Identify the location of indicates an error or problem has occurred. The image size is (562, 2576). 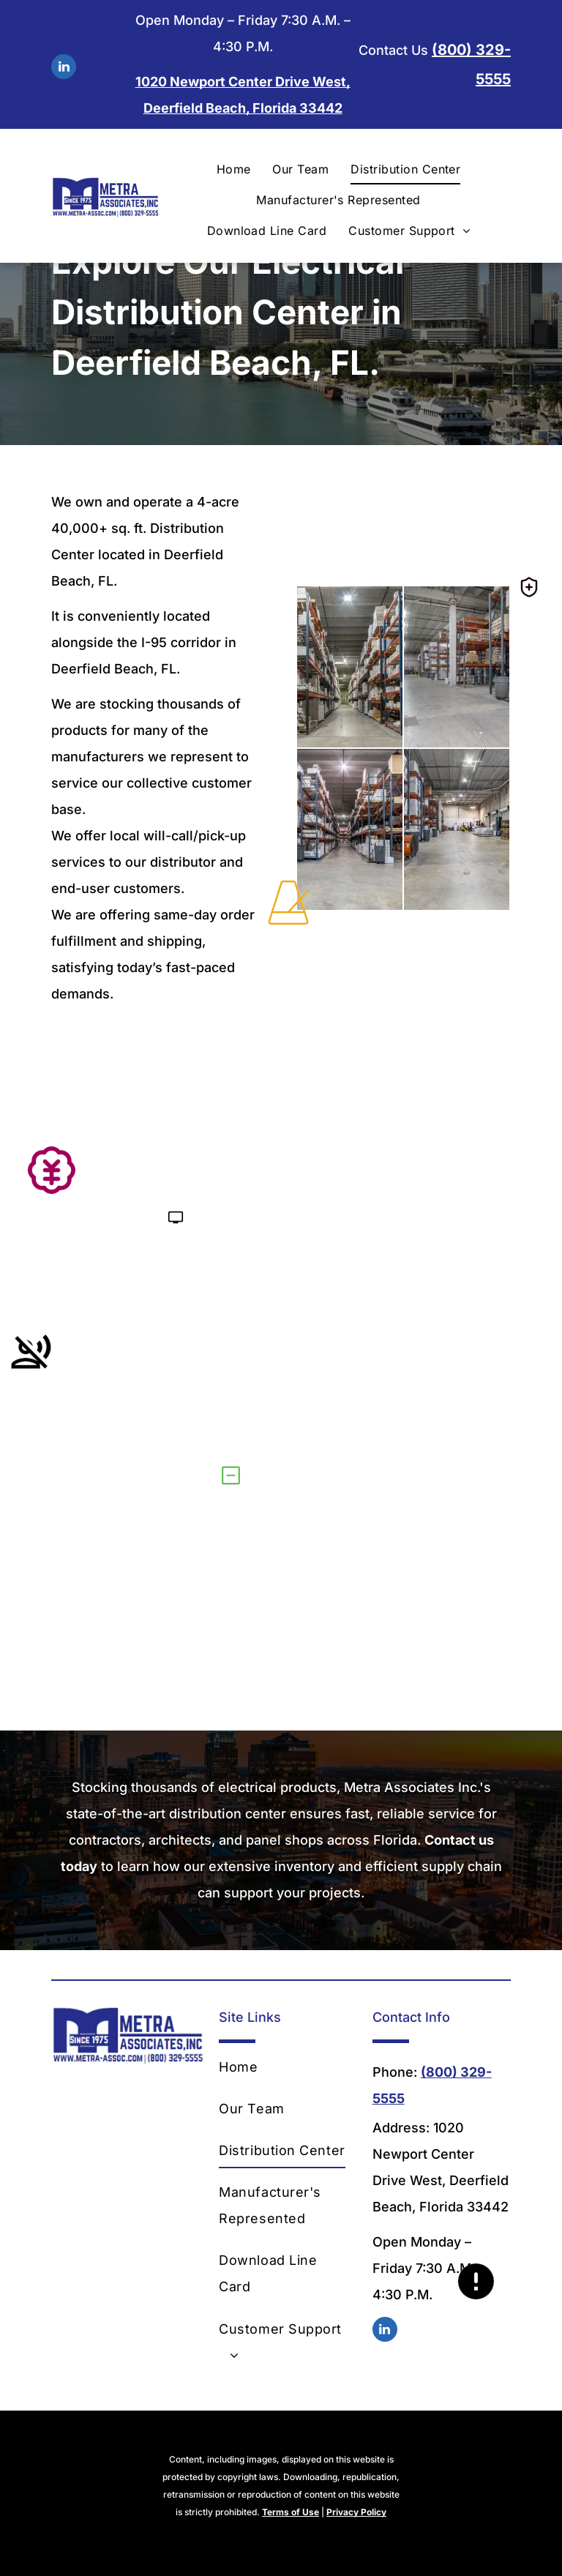
(476, 2281).